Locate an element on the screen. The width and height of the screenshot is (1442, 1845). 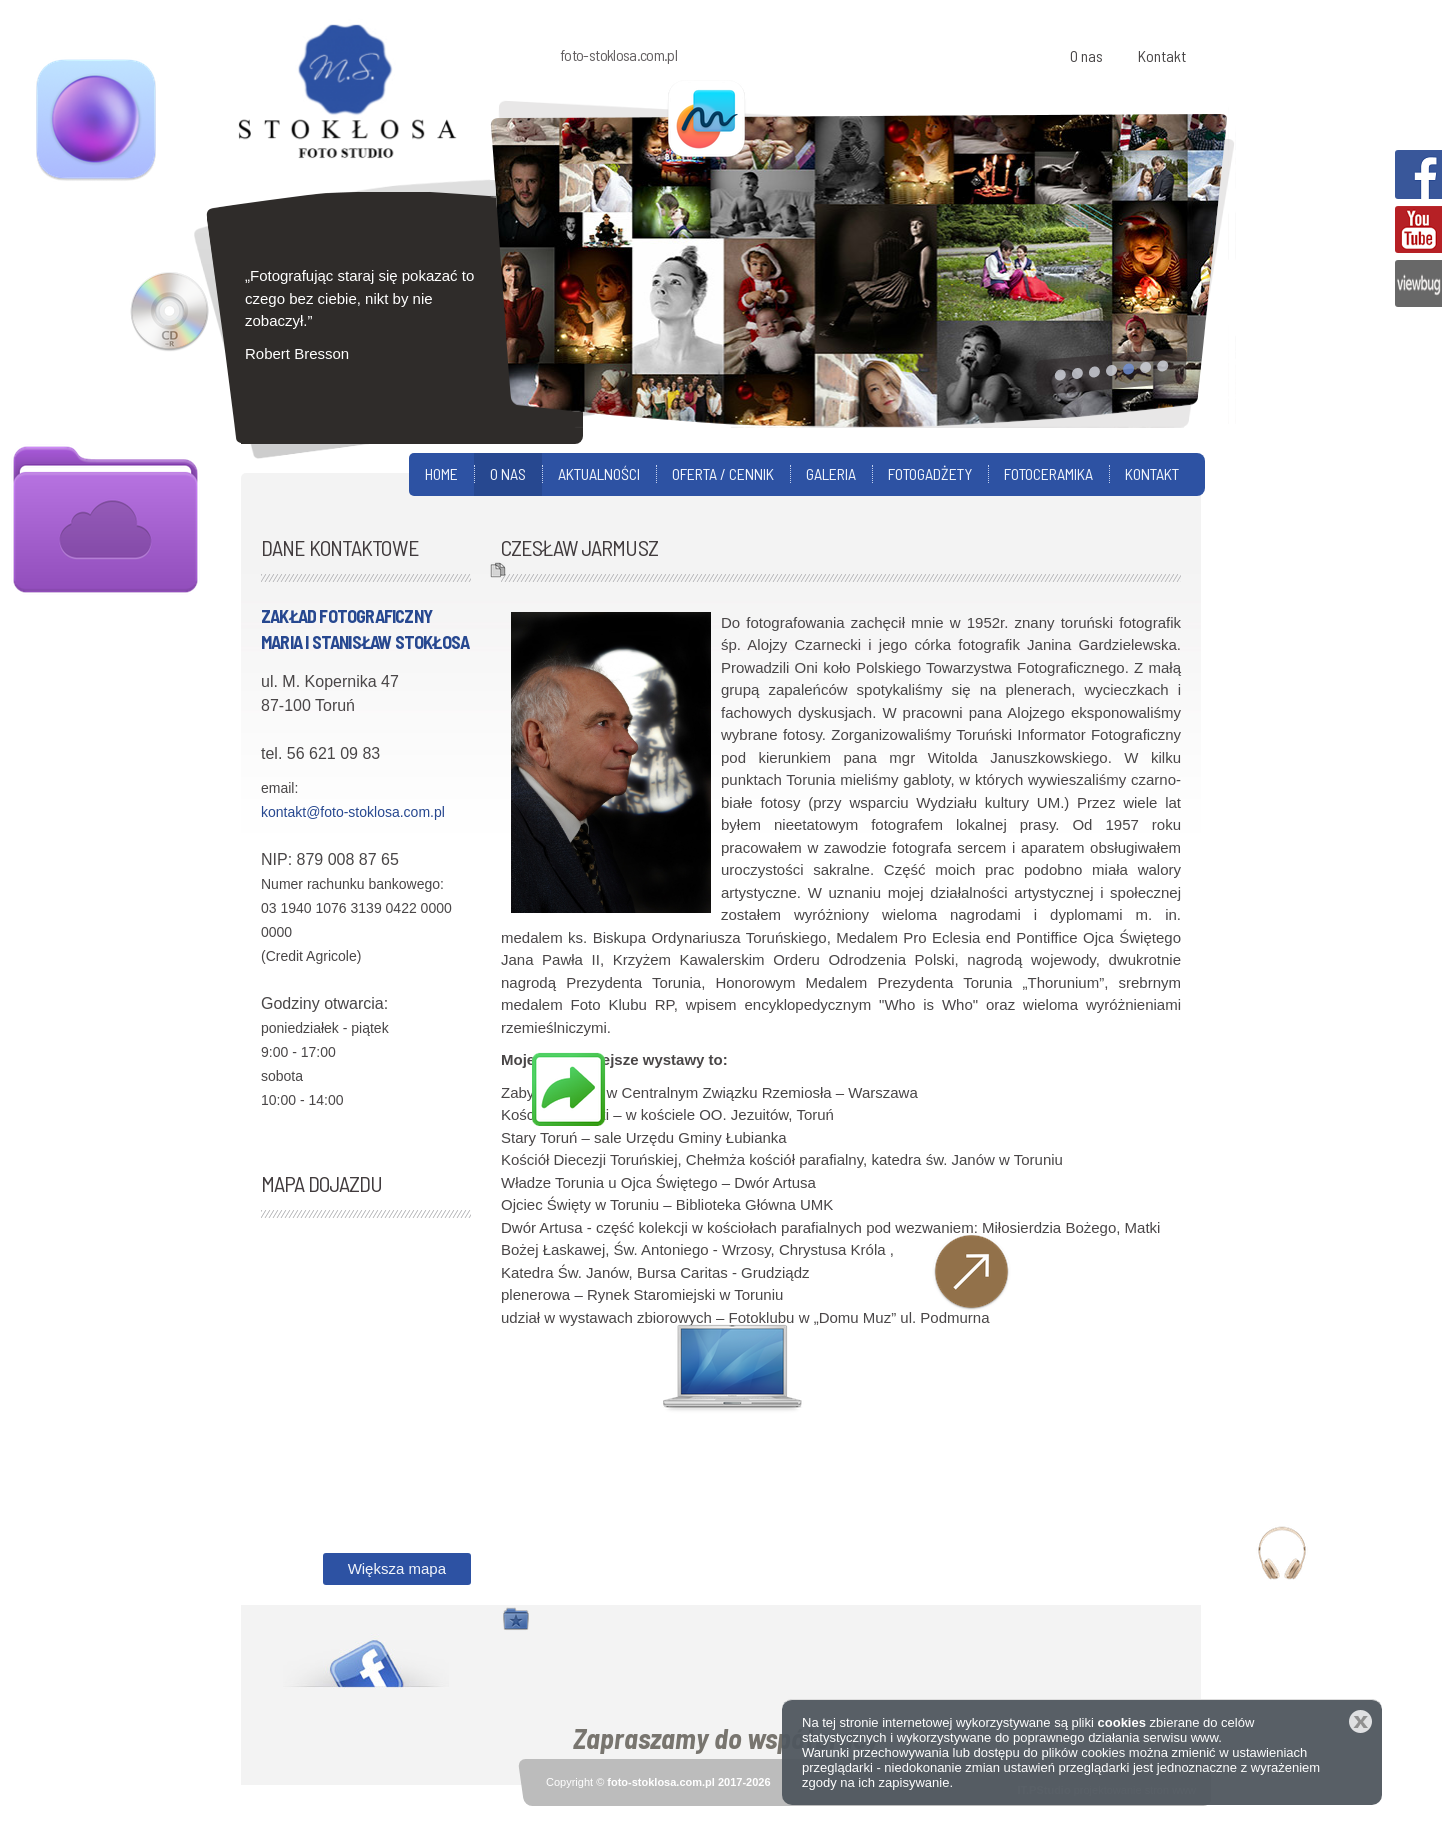
indicates a shared file or folder is located at coordinates (625, 1032).